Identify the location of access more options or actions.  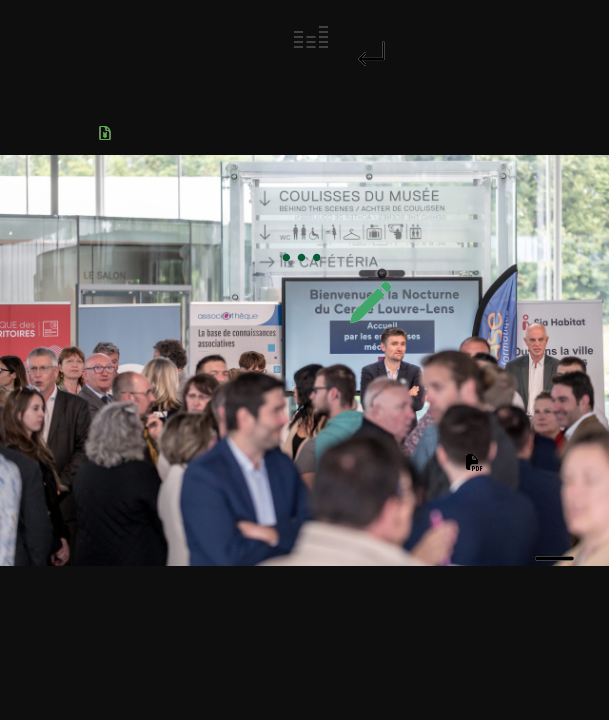
(301, 257).